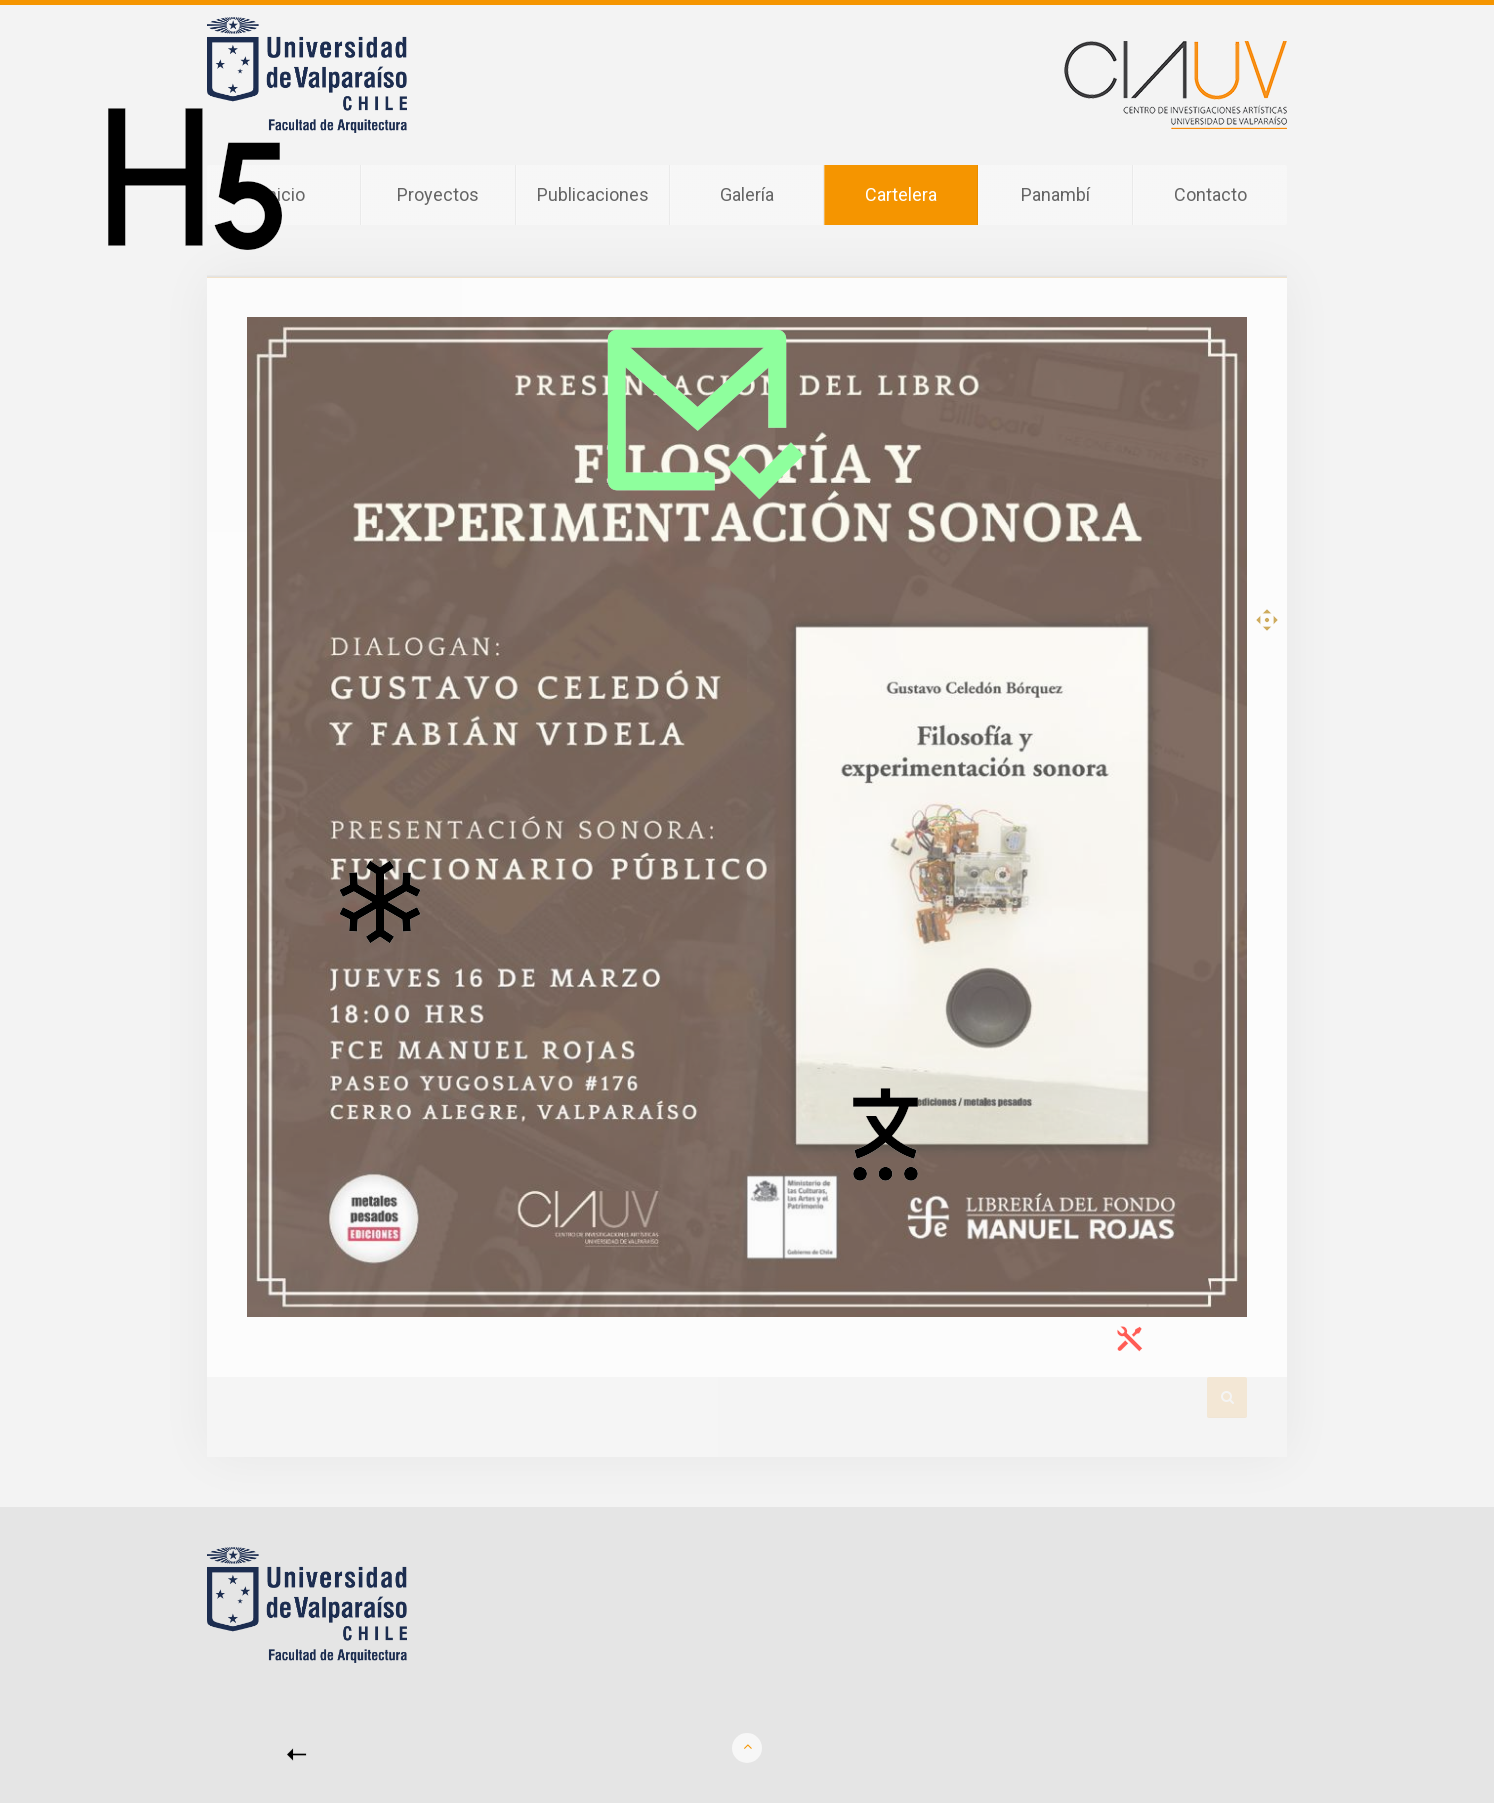 The image size is (1494, 1803). I want to click on drag to reposition an element, so click(1267, 620).